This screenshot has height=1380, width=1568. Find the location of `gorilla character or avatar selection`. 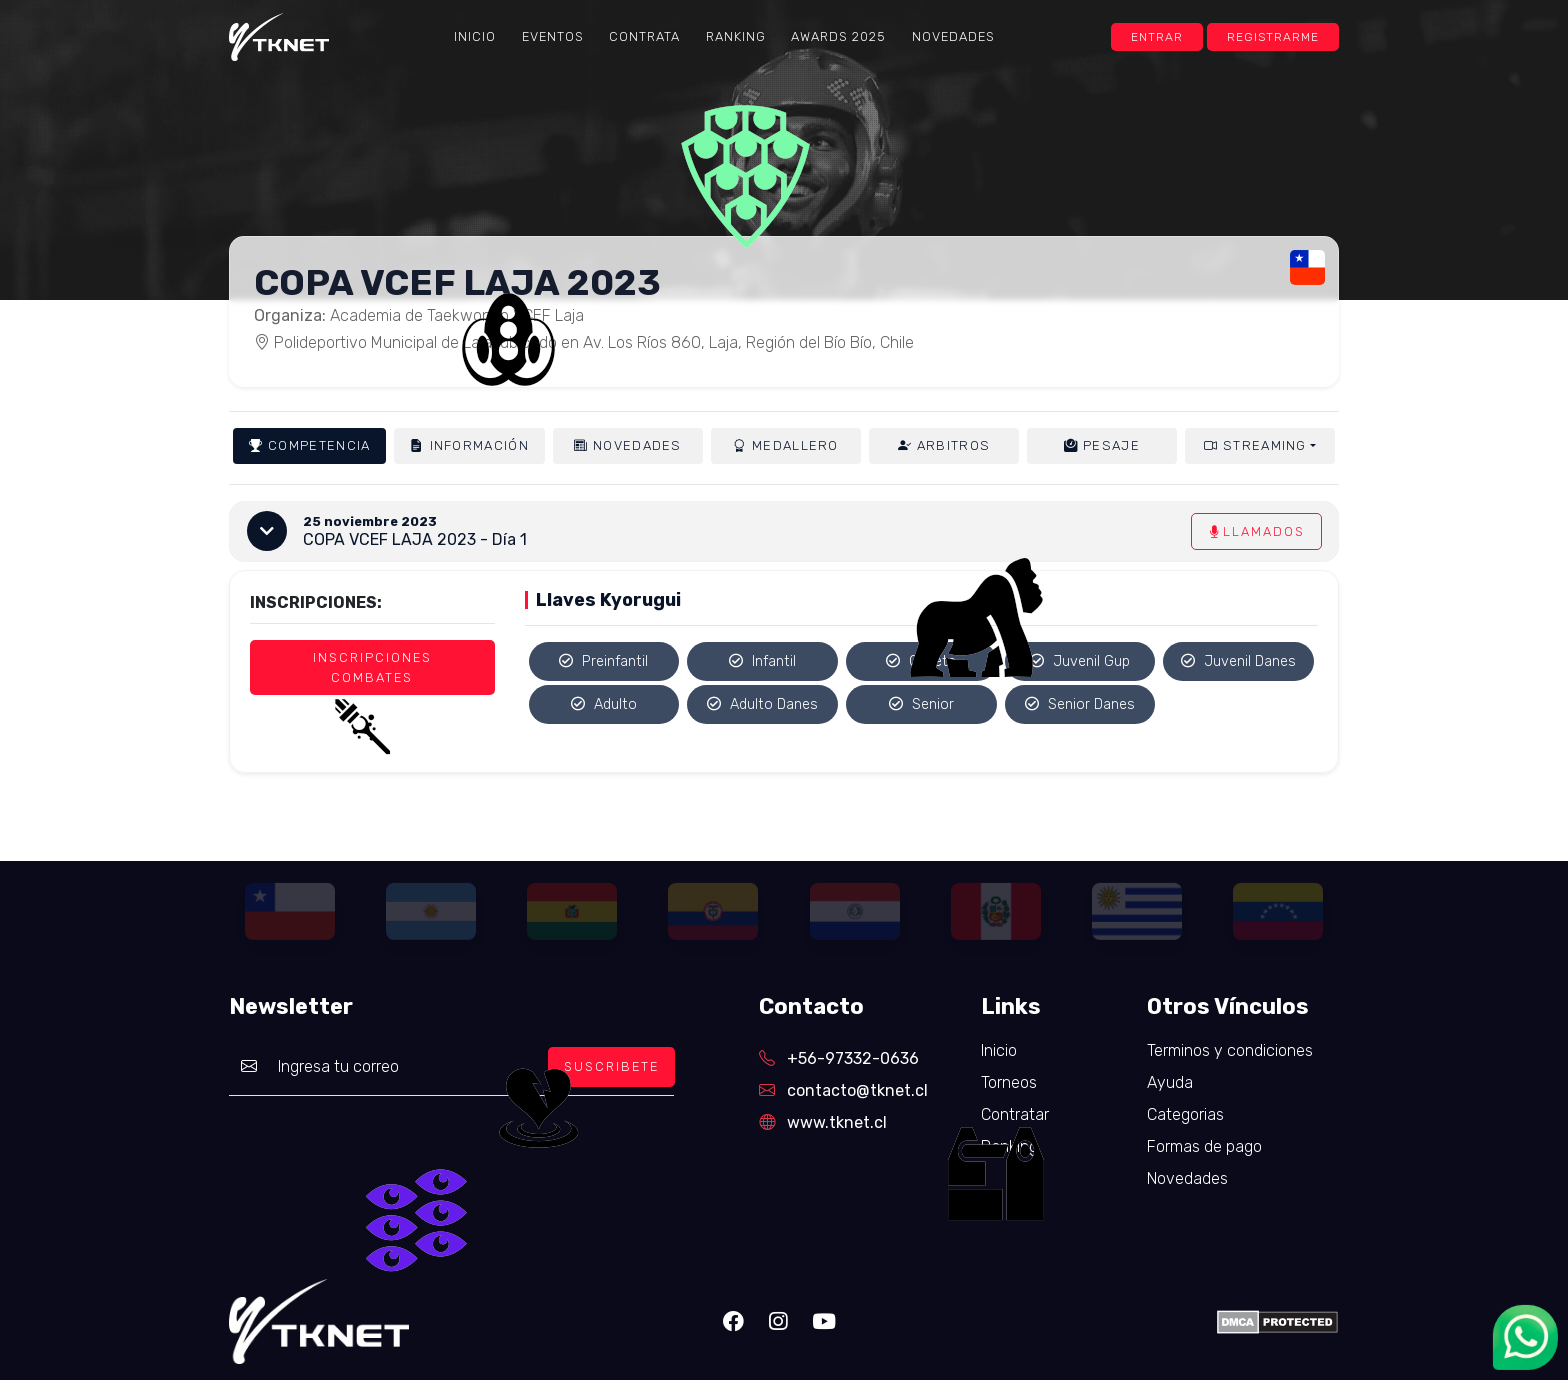

gorilla character or avatar selection is located at coordinates (976, 617).